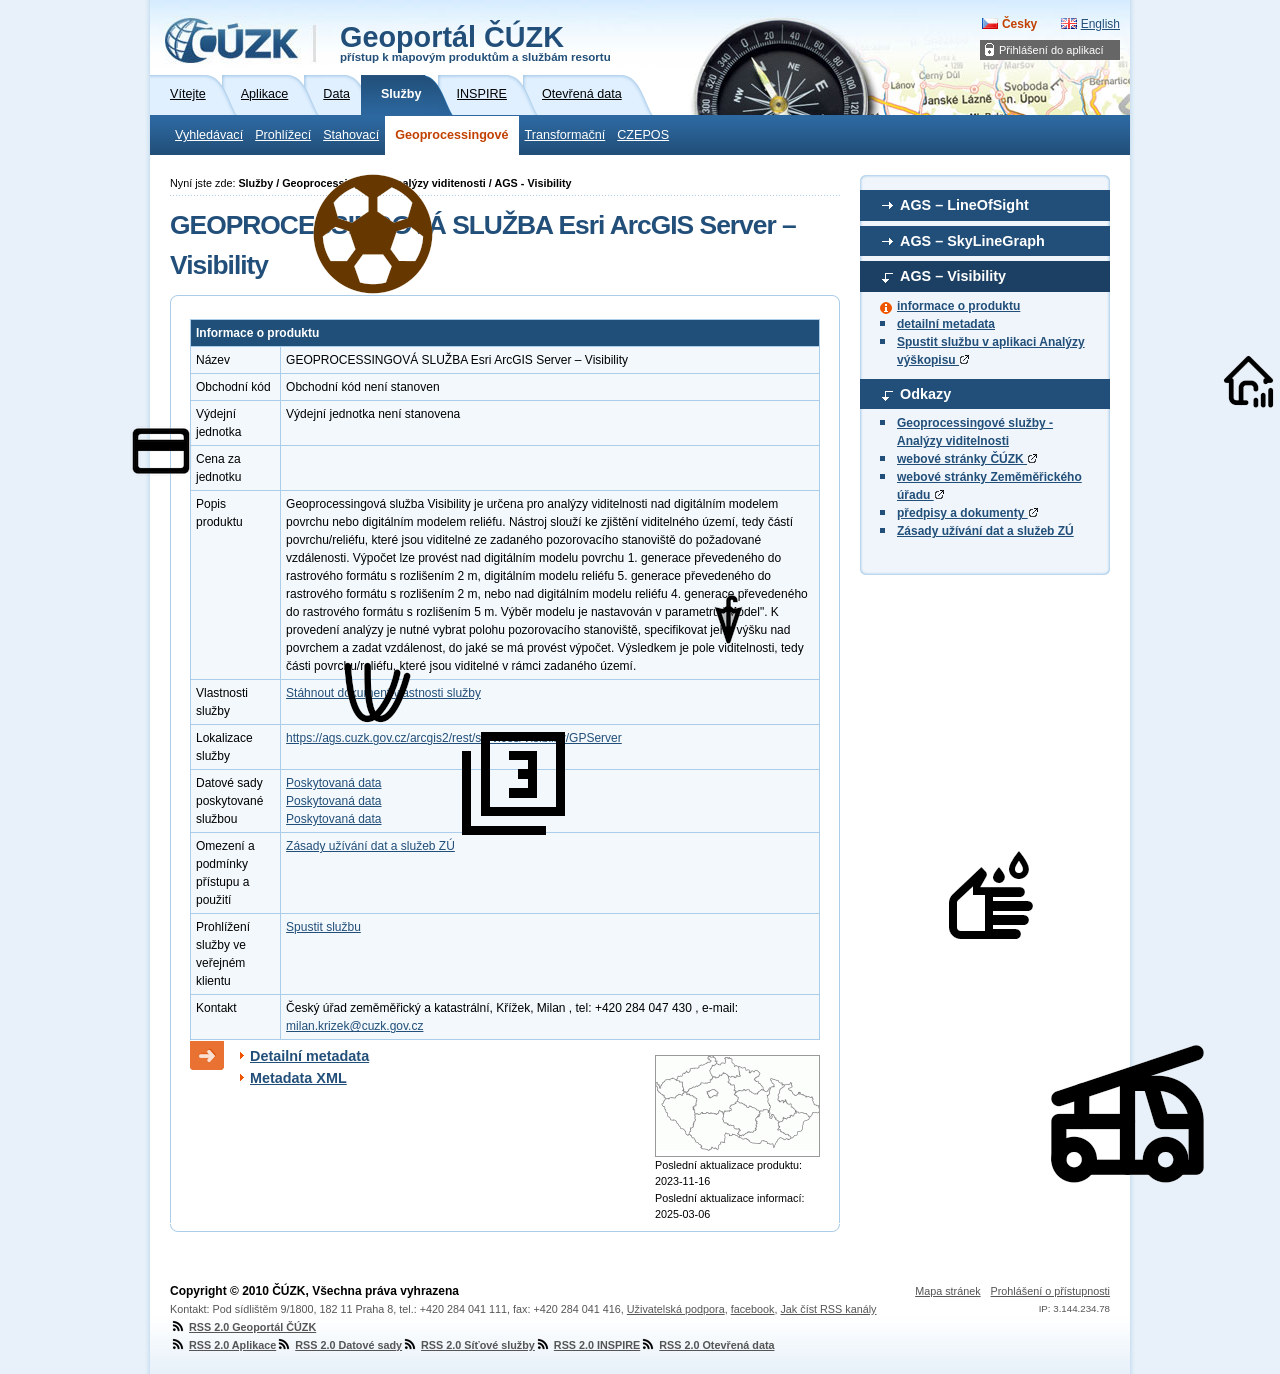 This screenshot has height=1374, width=1280. What do you see at coordinates (1248, 380) in the screenshot?
I see `smart home connectivity status` at bounding box center [1248, 380].